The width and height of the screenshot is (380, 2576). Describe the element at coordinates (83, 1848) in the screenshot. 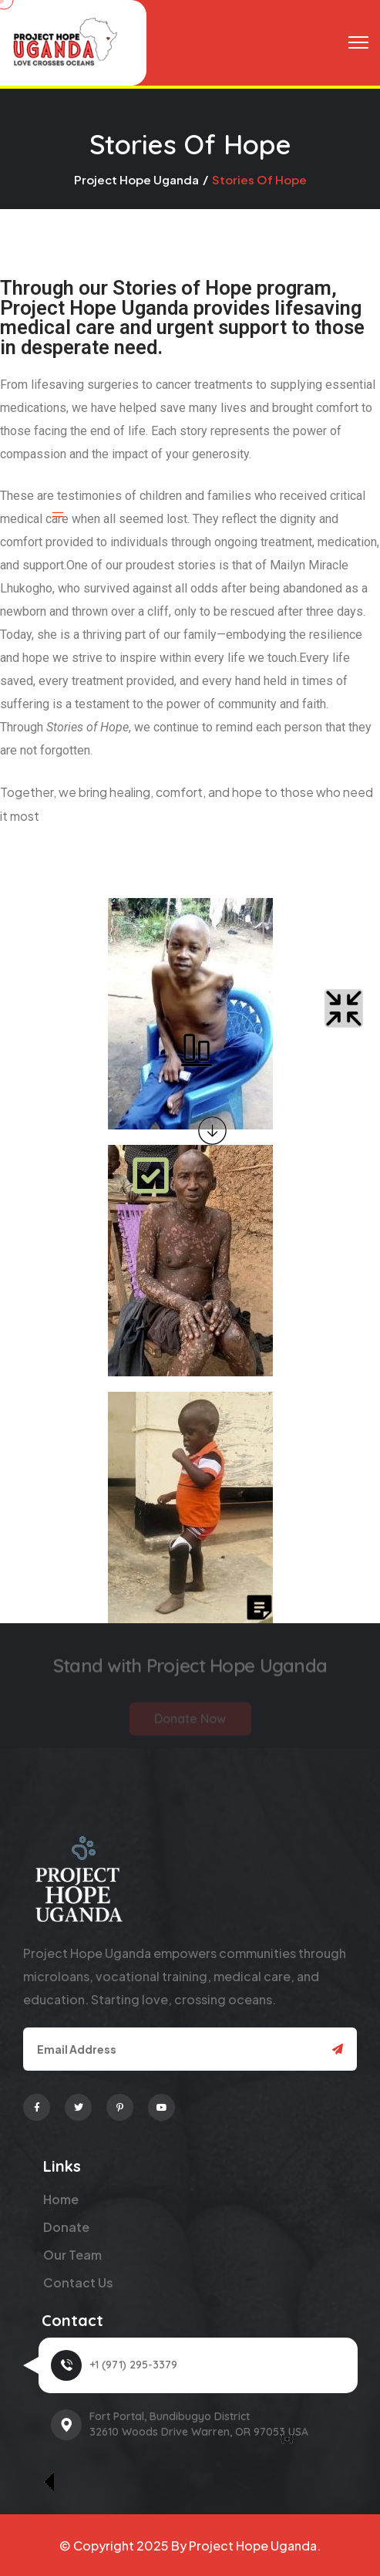

I see `access pet-related features or settings` at that location.